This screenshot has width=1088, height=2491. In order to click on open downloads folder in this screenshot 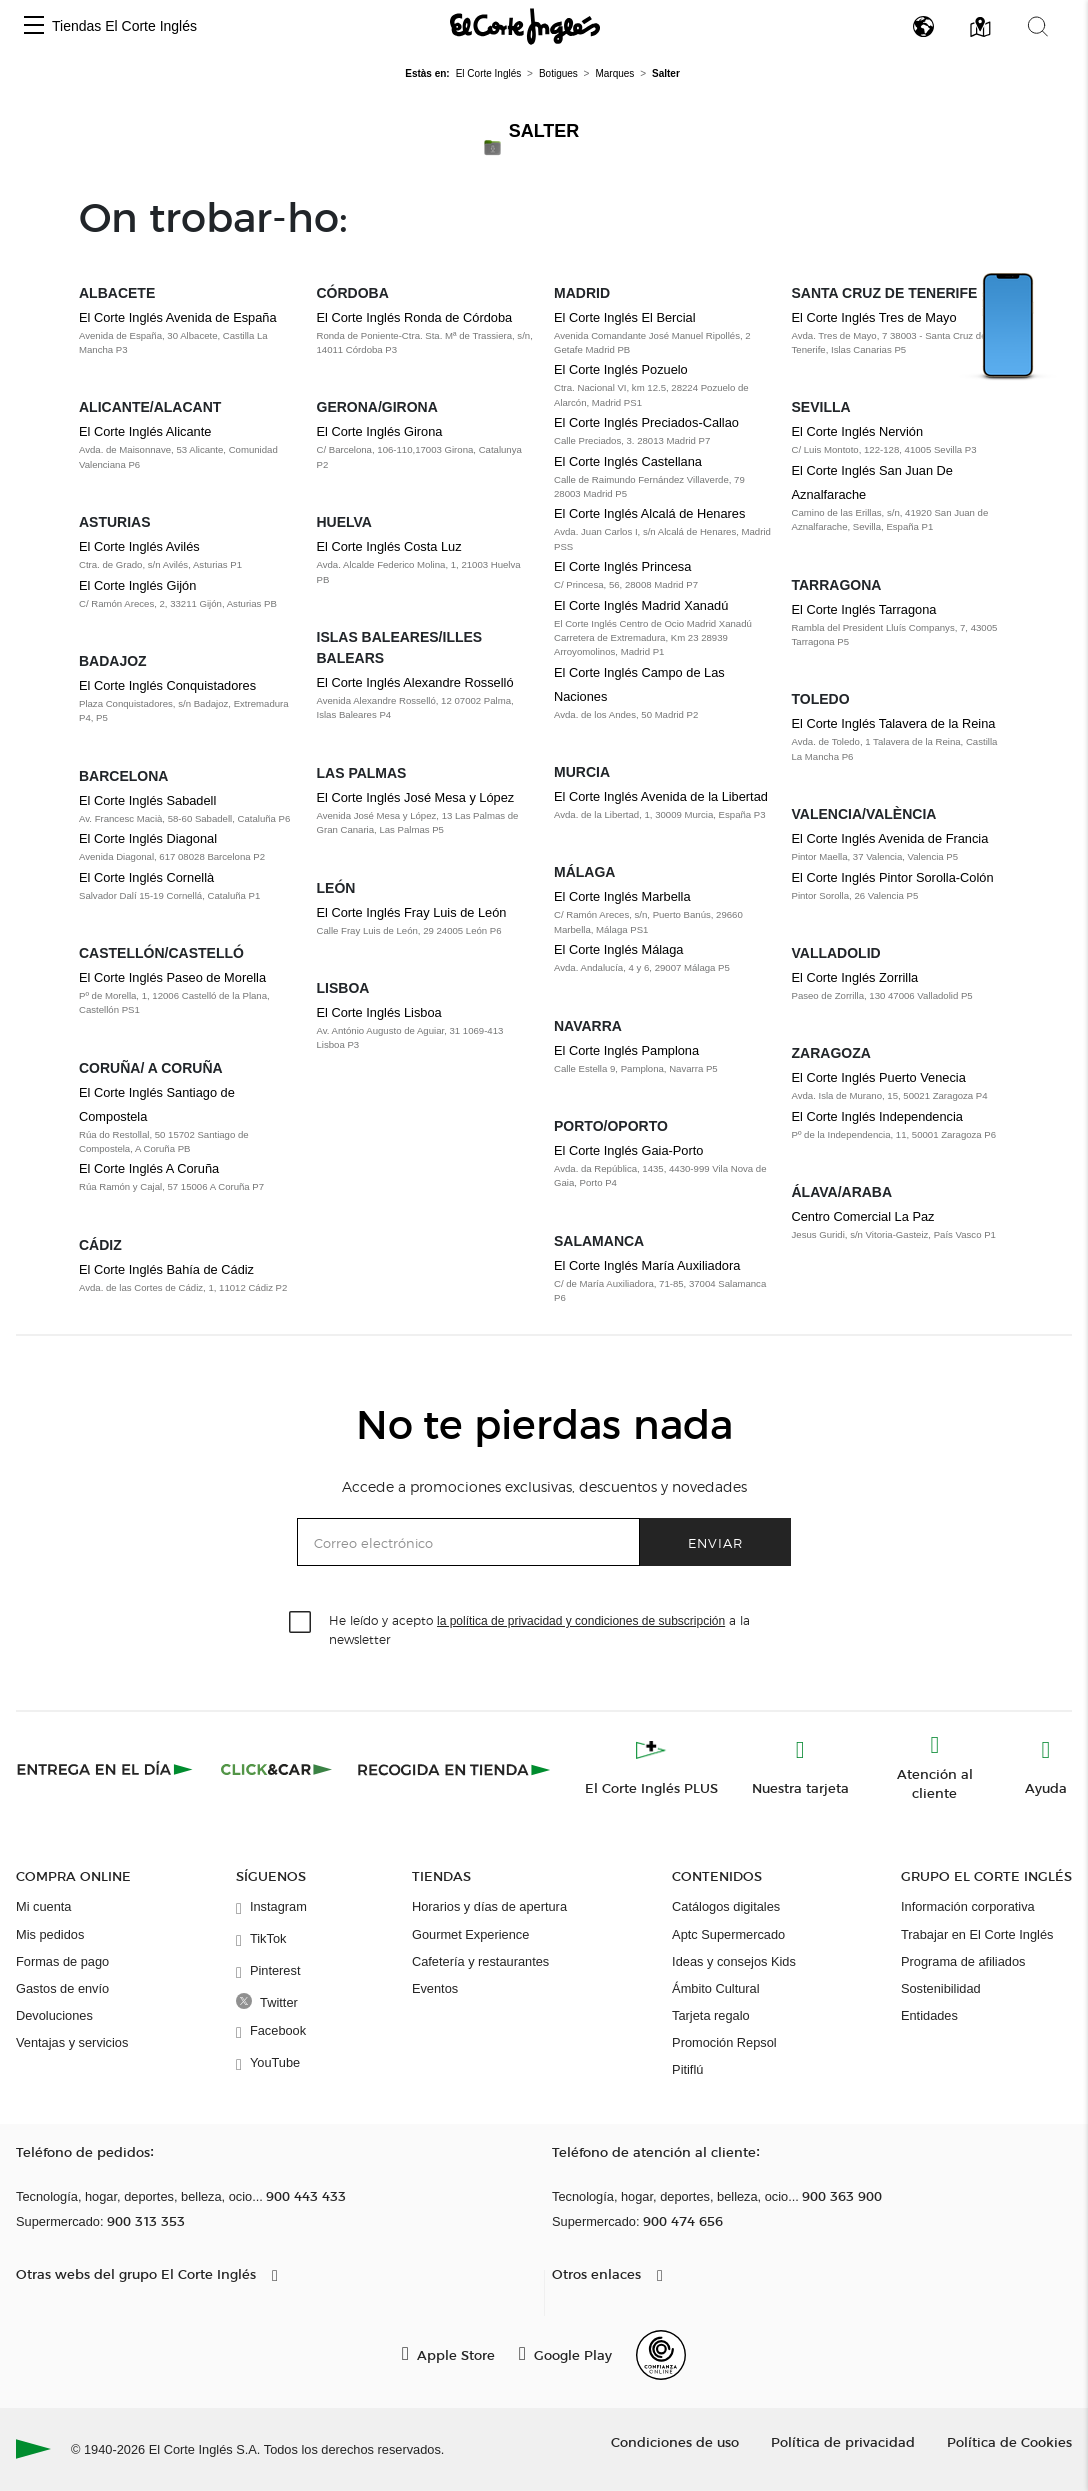, I will do `click(492, 147)`.